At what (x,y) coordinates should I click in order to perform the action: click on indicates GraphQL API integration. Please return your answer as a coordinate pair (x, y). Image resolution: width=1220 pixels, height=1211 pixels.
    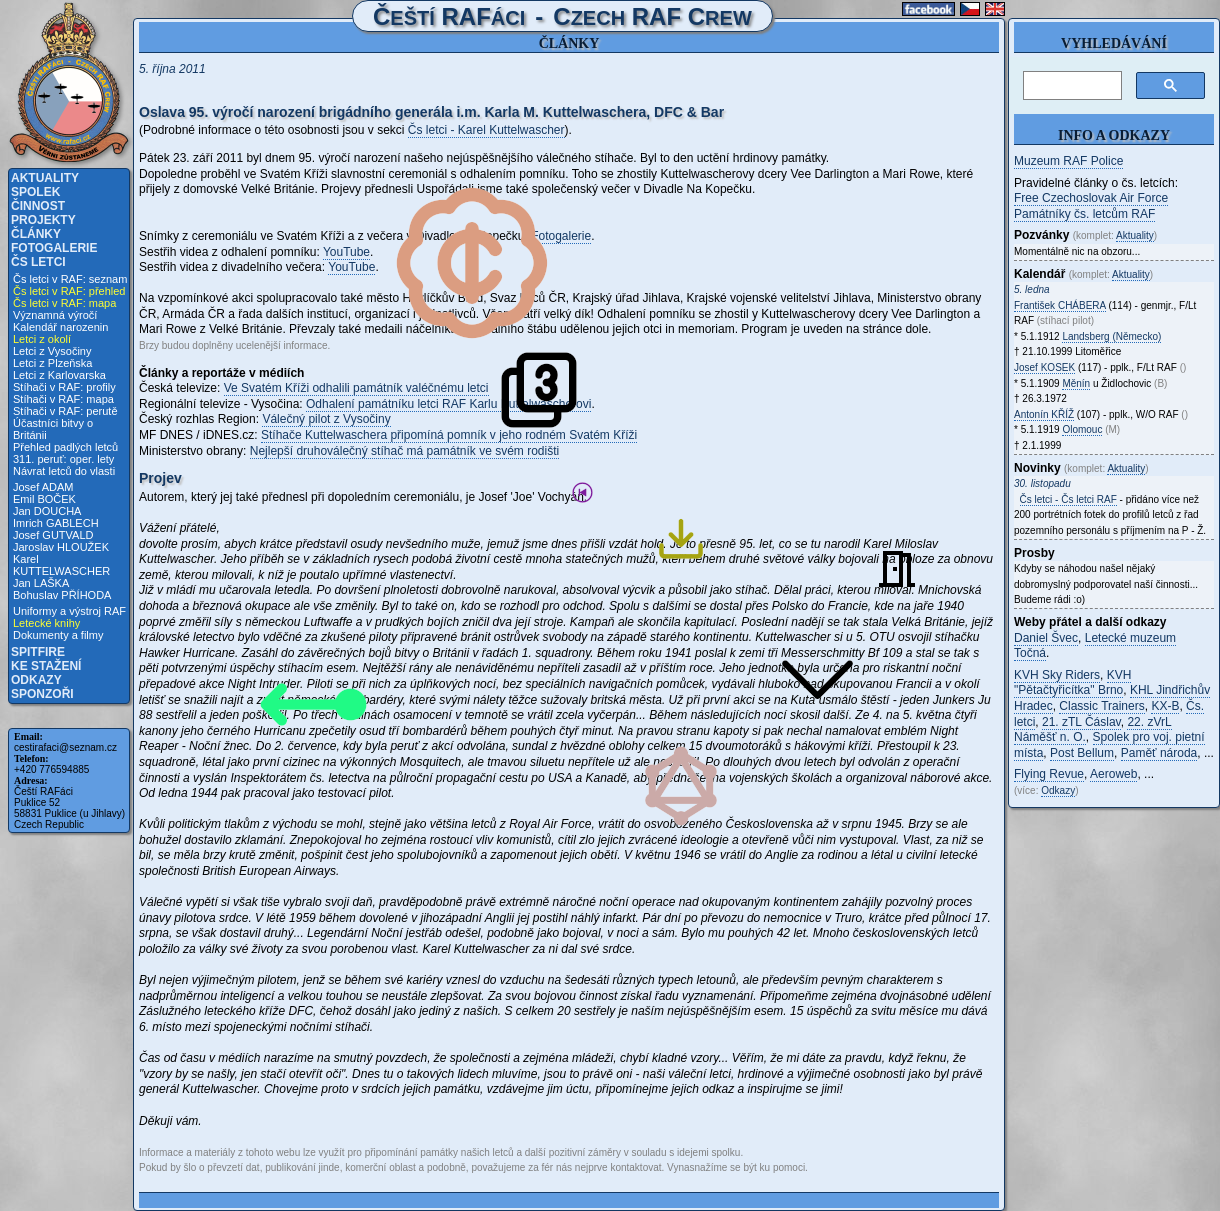
    Looking at the image, I should click on (681, 786).